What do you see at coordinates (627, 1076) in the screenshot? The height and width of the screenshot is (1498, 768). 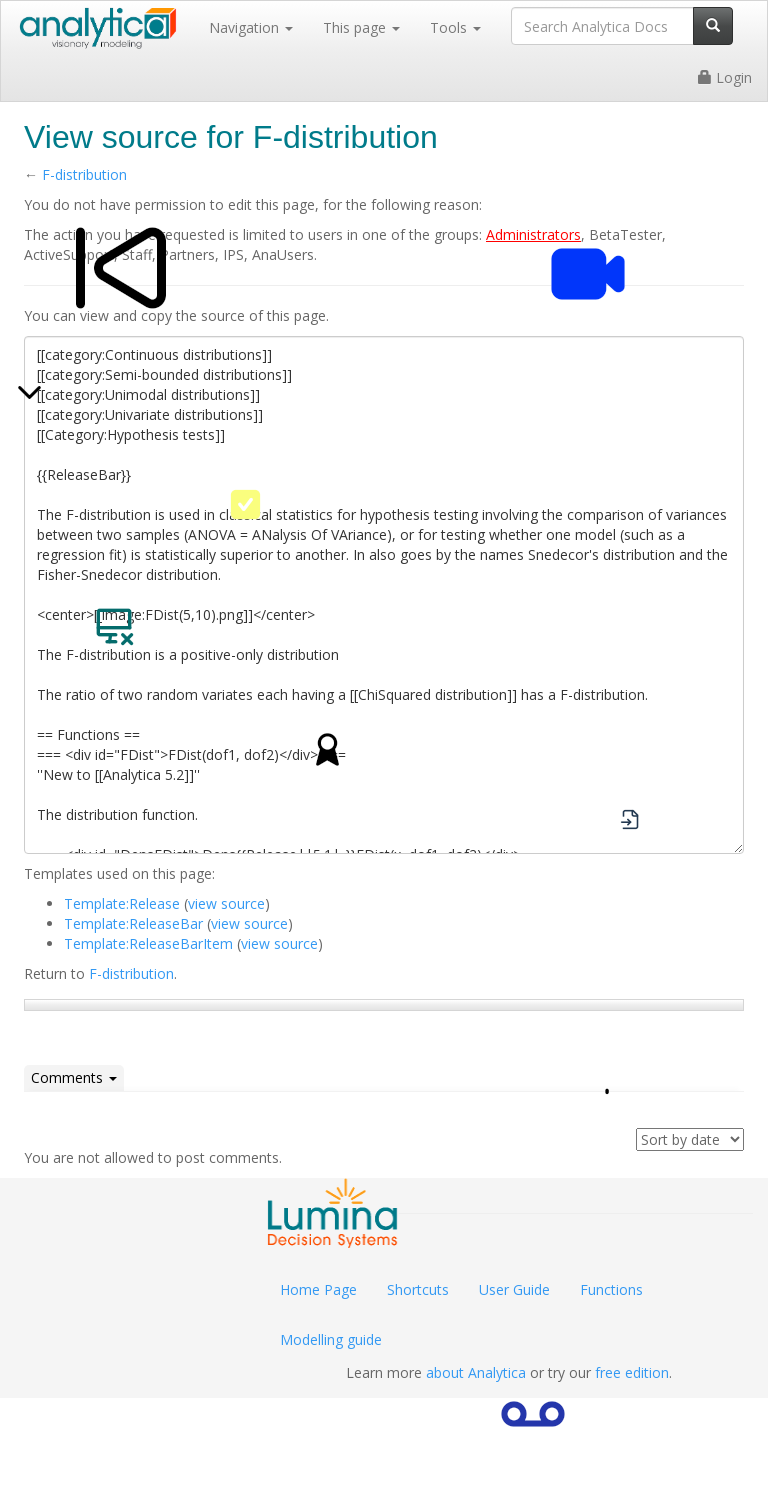 I see `indicates no cellular signal available` at bounding box center [627, 1076].